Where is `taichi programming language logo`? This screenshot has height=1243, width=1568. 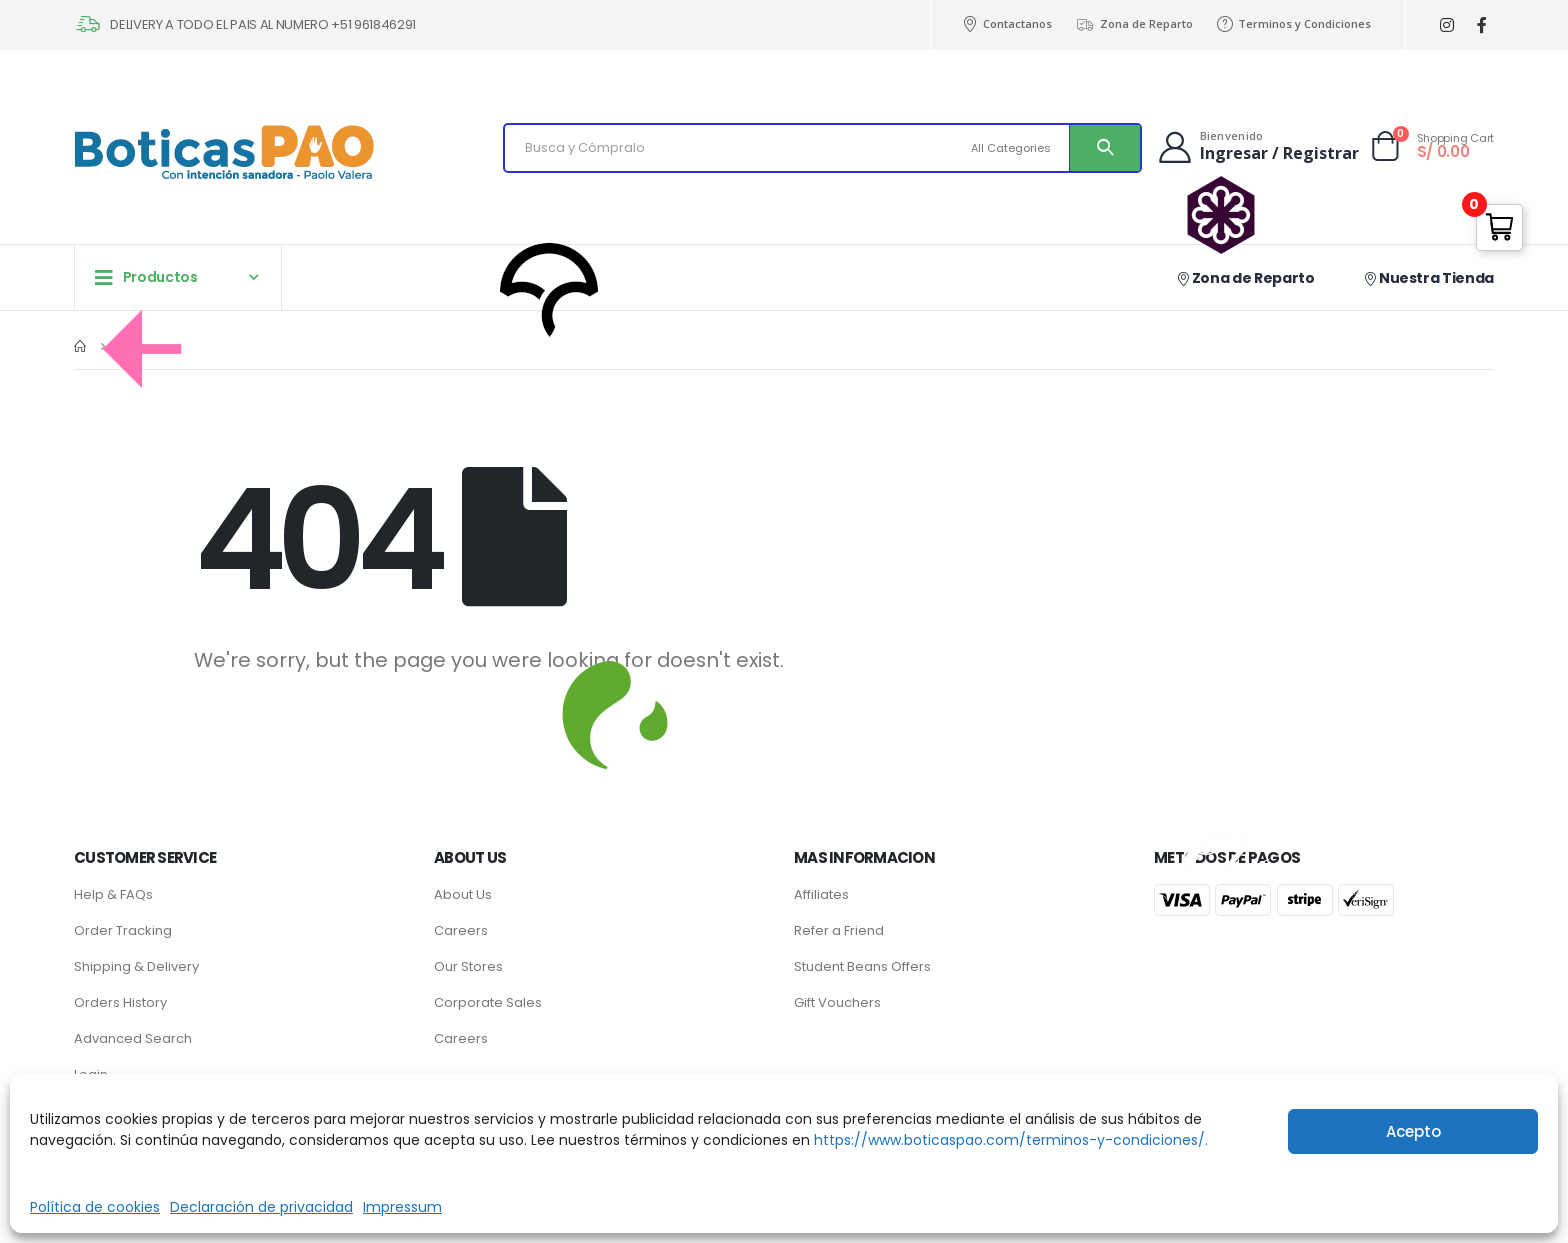
taichi programming language logo is located at coordinates (615, 715).